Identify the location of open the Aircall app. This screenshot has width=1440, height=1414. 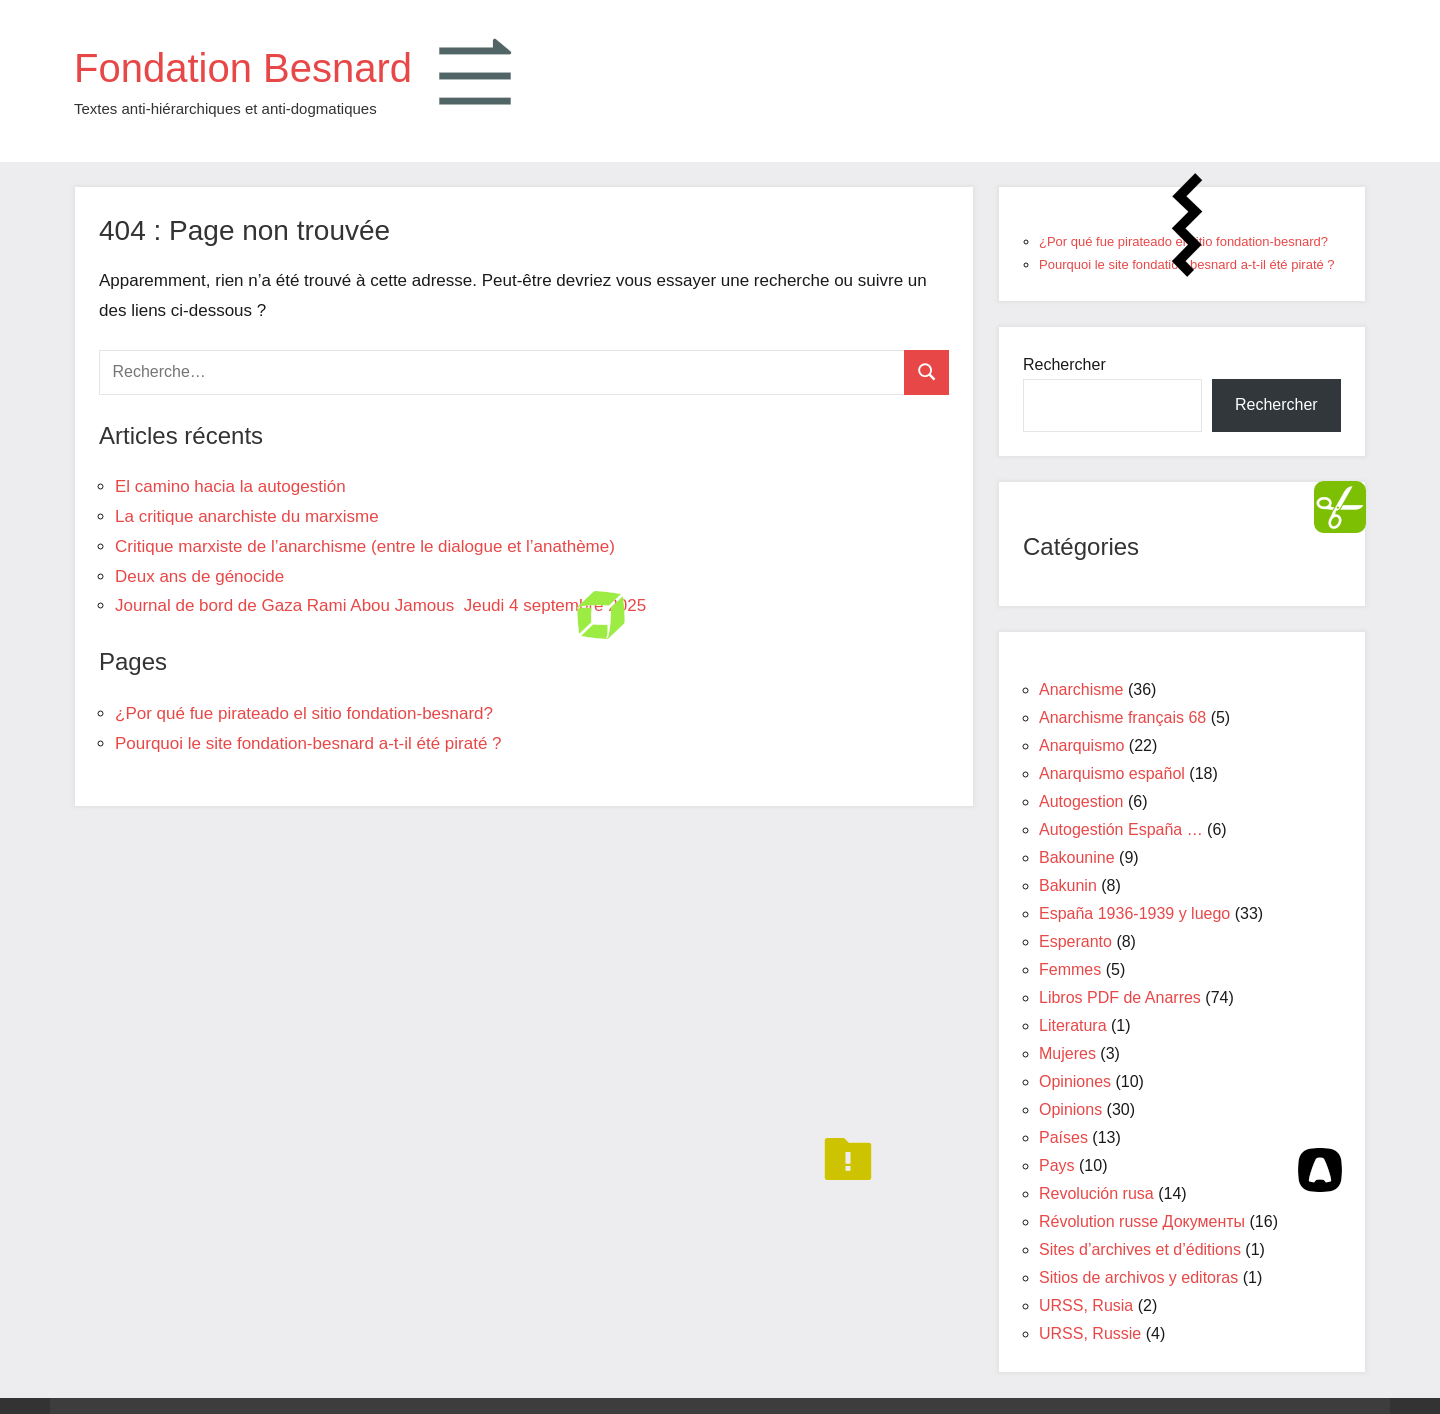
(1320, 1170).